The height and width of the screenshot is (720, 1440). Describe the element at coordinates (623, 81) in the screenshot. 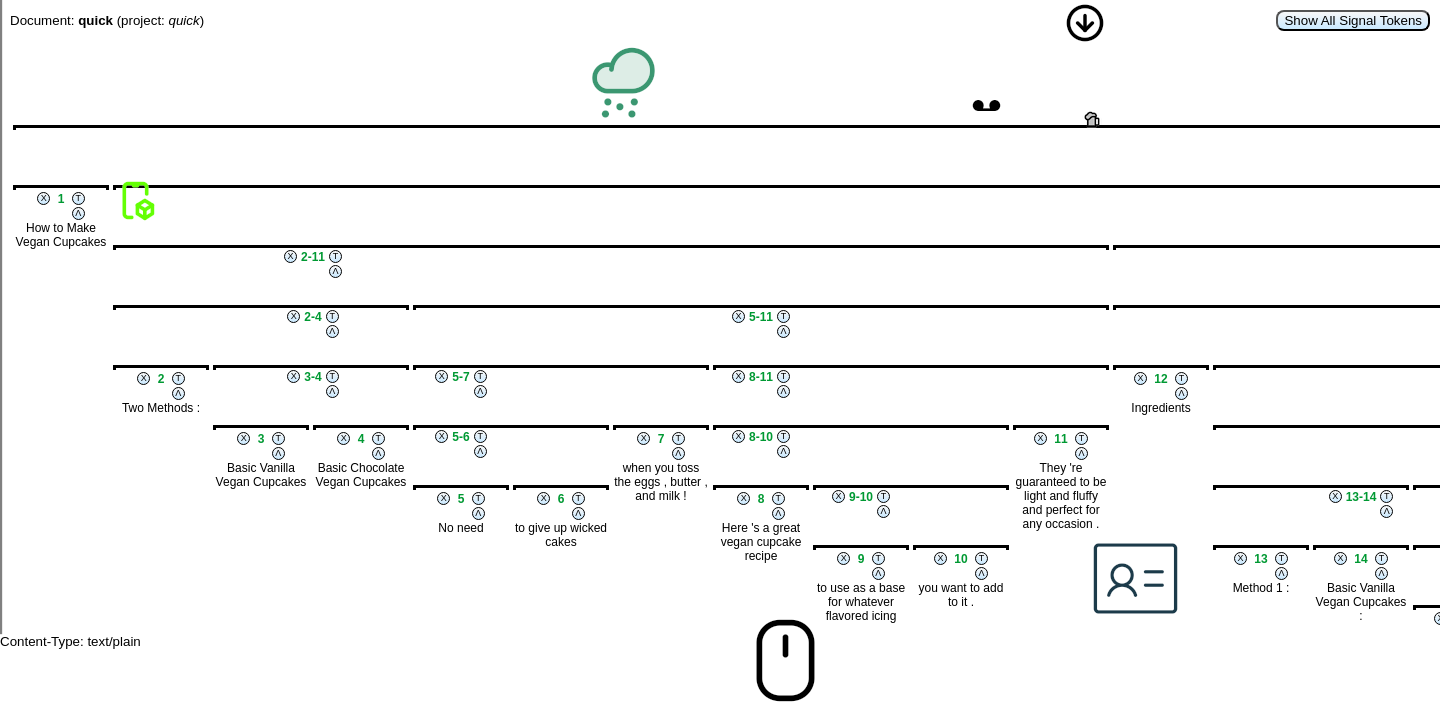

I see `indicates snowy weather conditions` at that location.